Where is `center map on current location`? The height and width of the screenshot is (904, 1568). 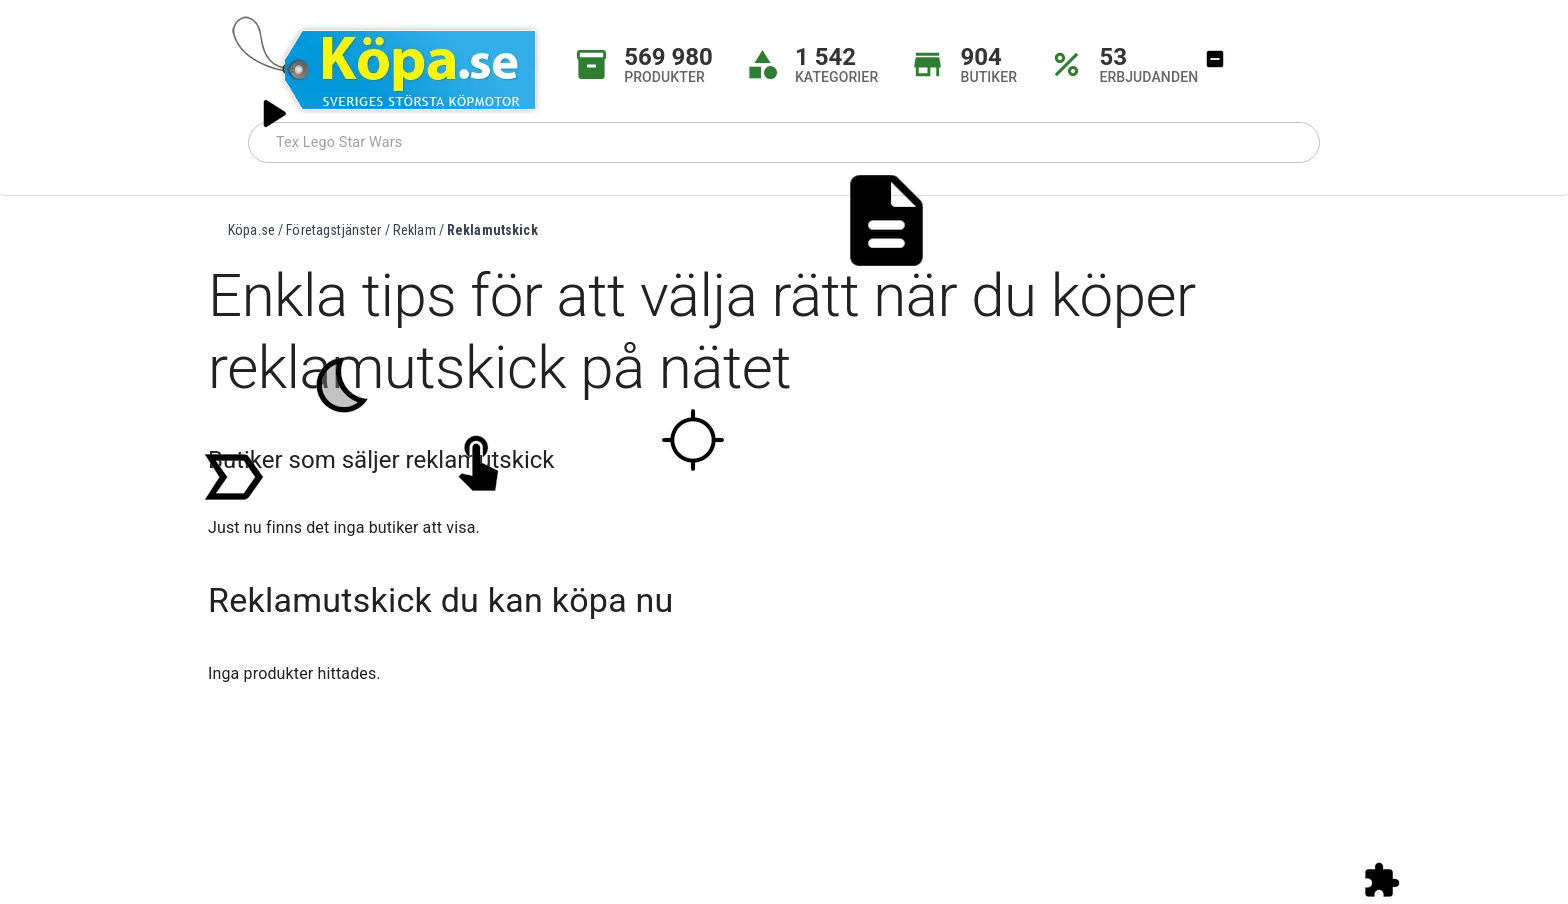 center map on current location is located at coordinates (693, 440).